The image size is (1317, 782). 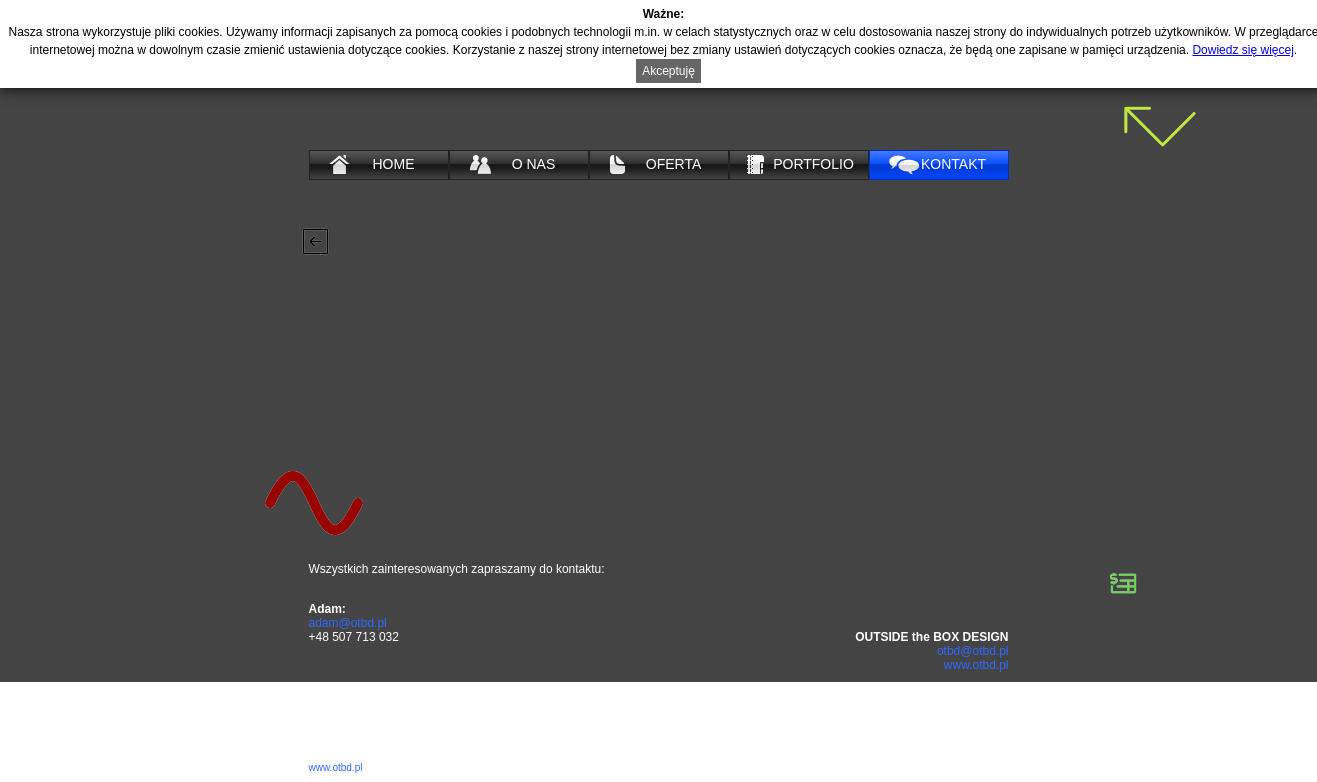 I want to click on go back to the previous screen, so click(x=315, y=241).